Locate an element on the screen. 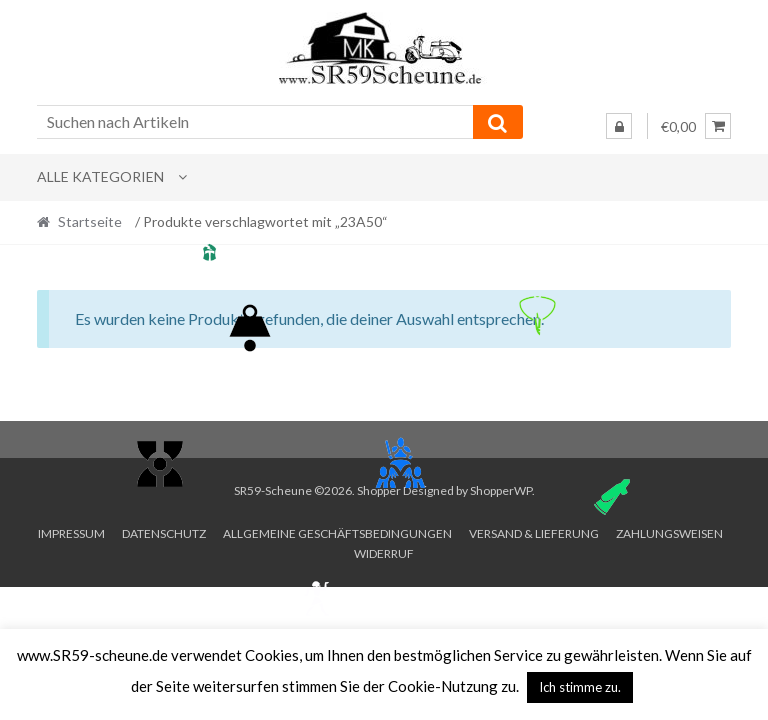 The image size is (768, 720). the chariot tarot card icon is located at coordinates (400, 462).